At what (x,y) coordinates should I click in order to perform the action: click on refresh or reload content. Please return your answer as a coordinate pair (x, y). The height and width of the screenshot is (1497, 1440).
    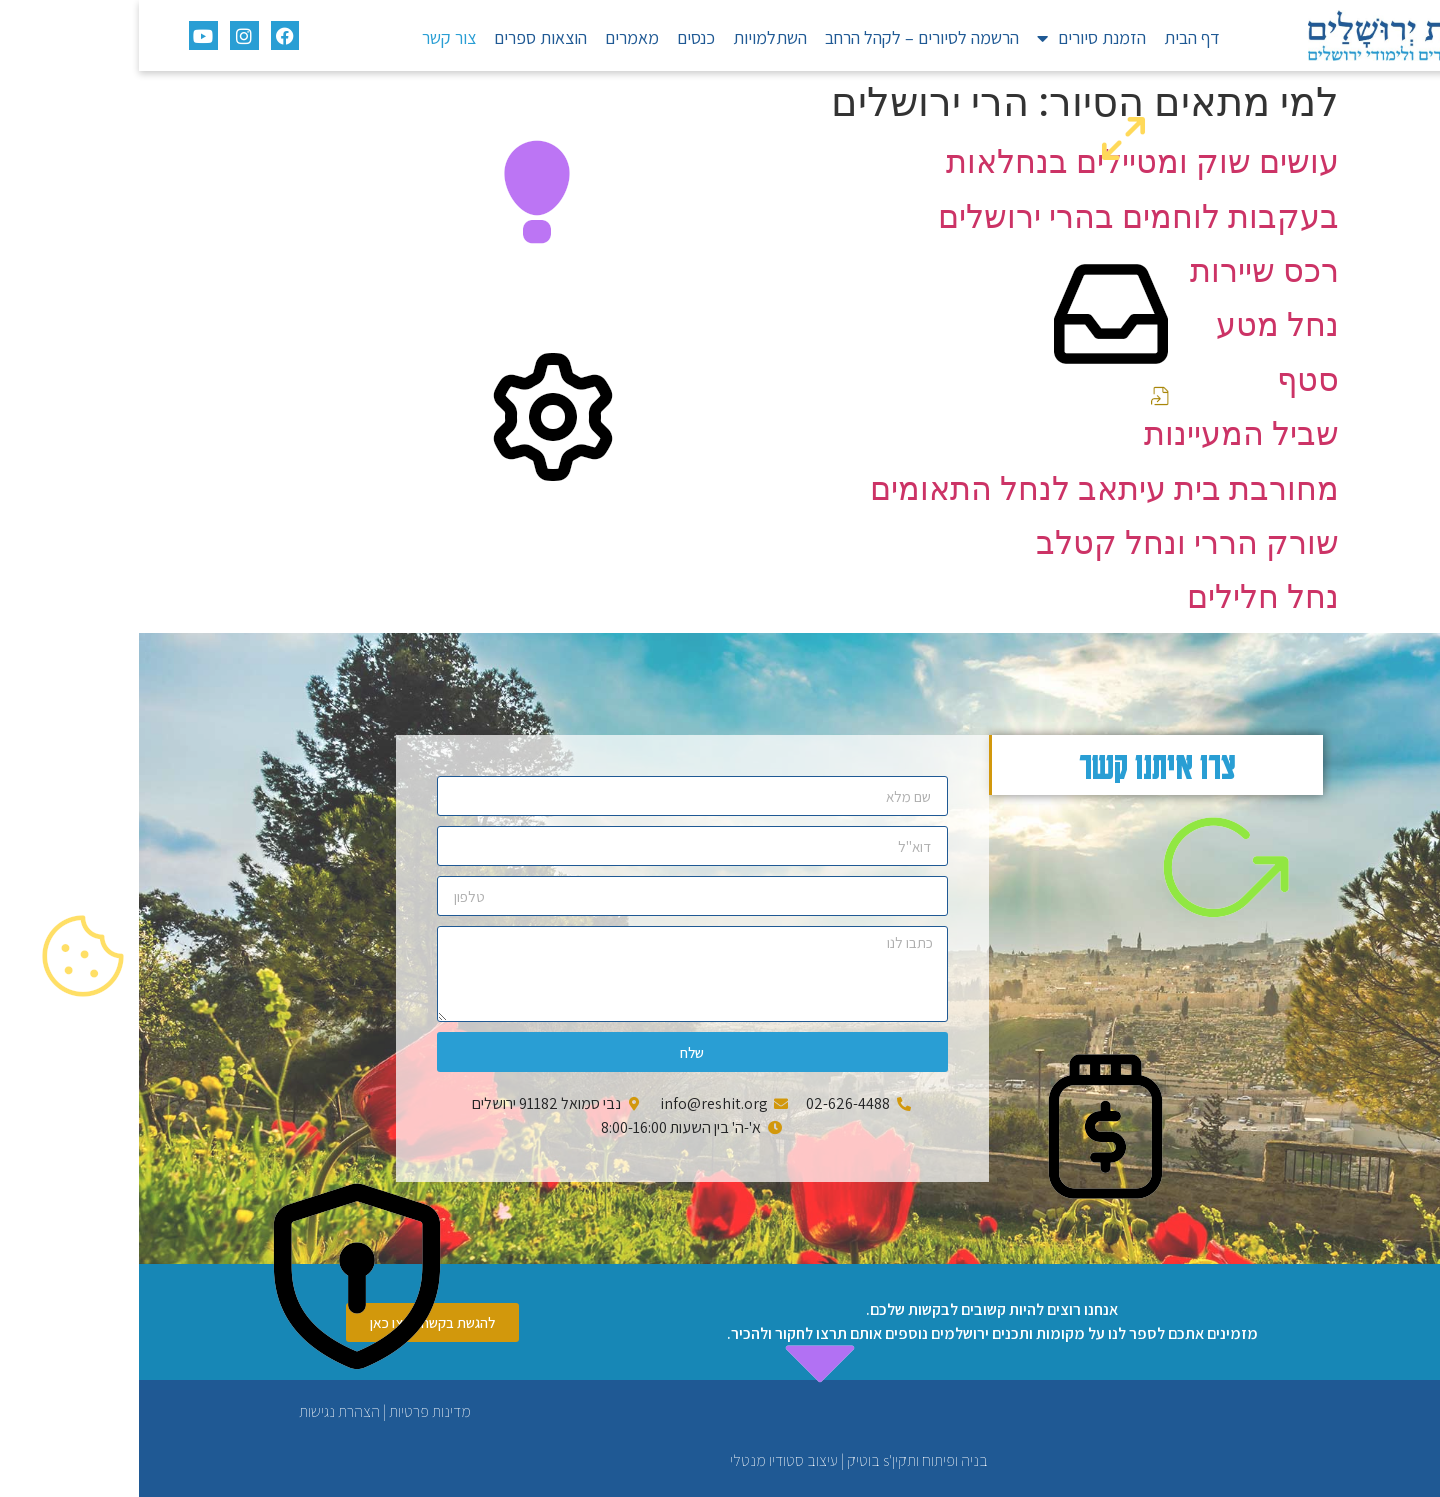
    Looking at the image, I should click on (1227, 867).